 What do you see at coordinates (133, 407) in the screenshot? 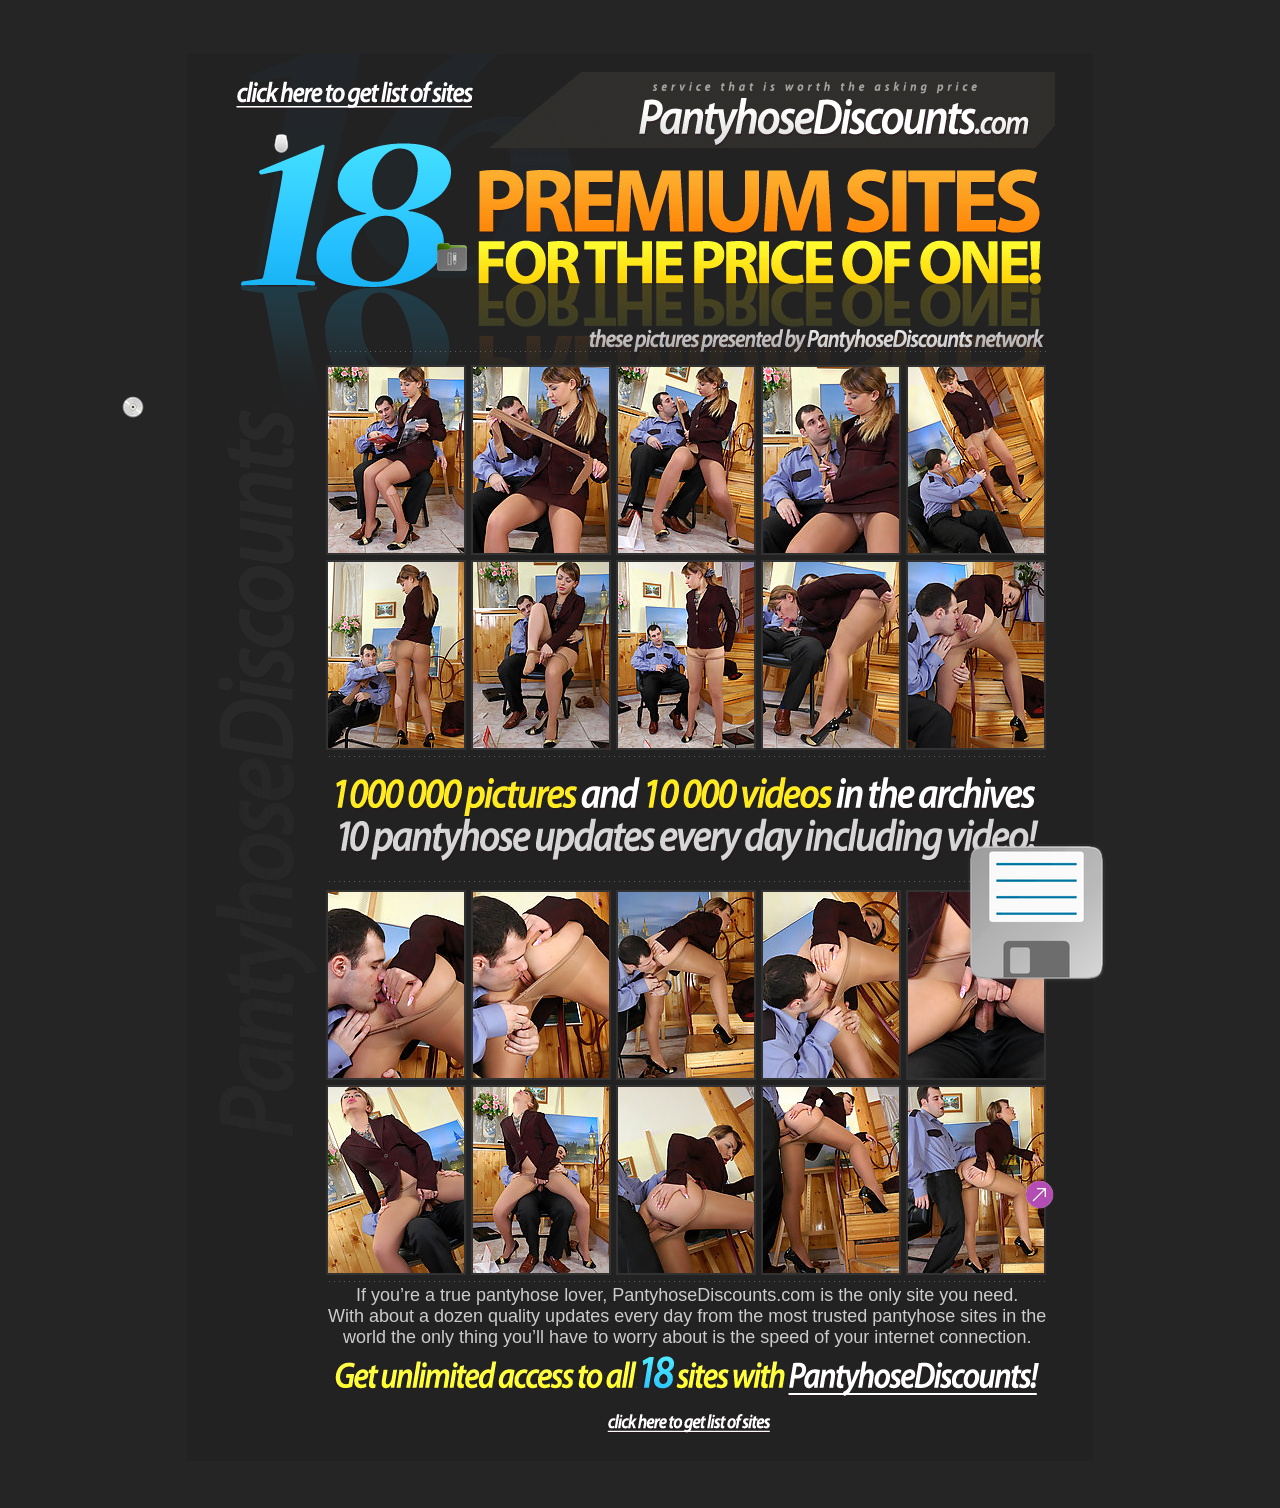
I see `indicates a rewritable CD drive or disc` at bounding box center [133, 407].